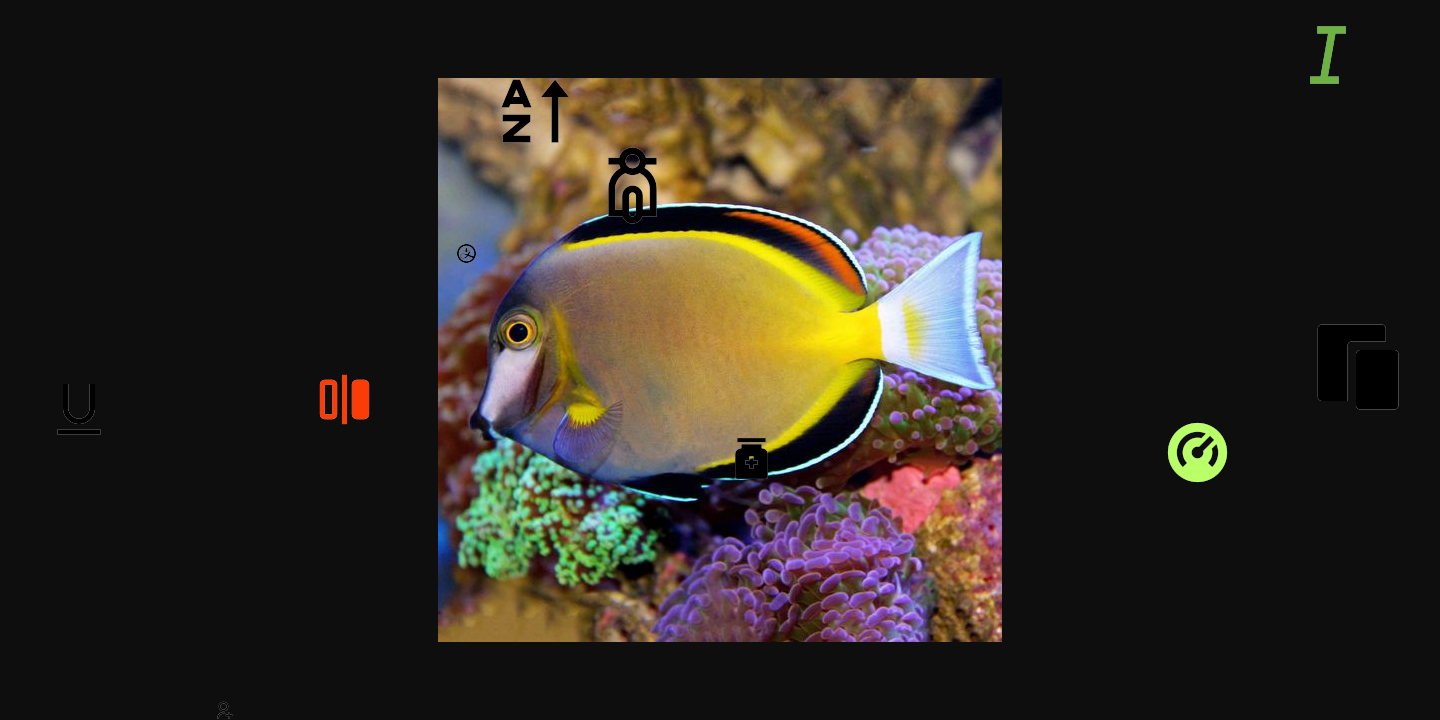  What do you see at coordinates (1197, 452) in the screenshot?
I see `open the dashboard` at bounding box center [1197, 452].